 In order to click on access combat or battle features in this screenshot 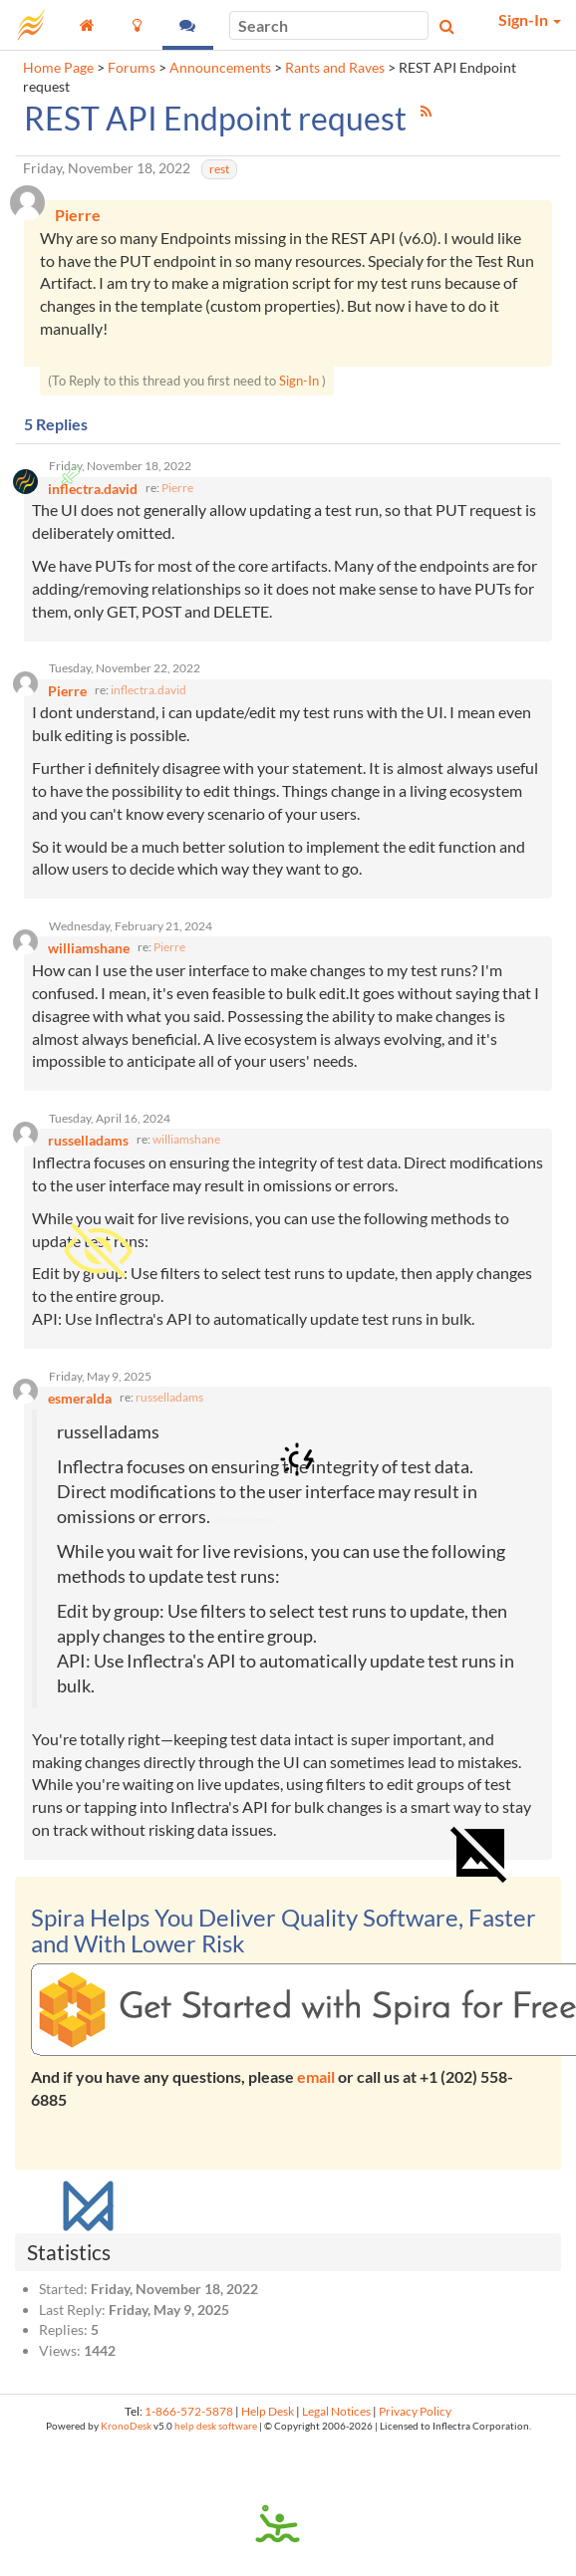, I will do `click(71, 475)`.